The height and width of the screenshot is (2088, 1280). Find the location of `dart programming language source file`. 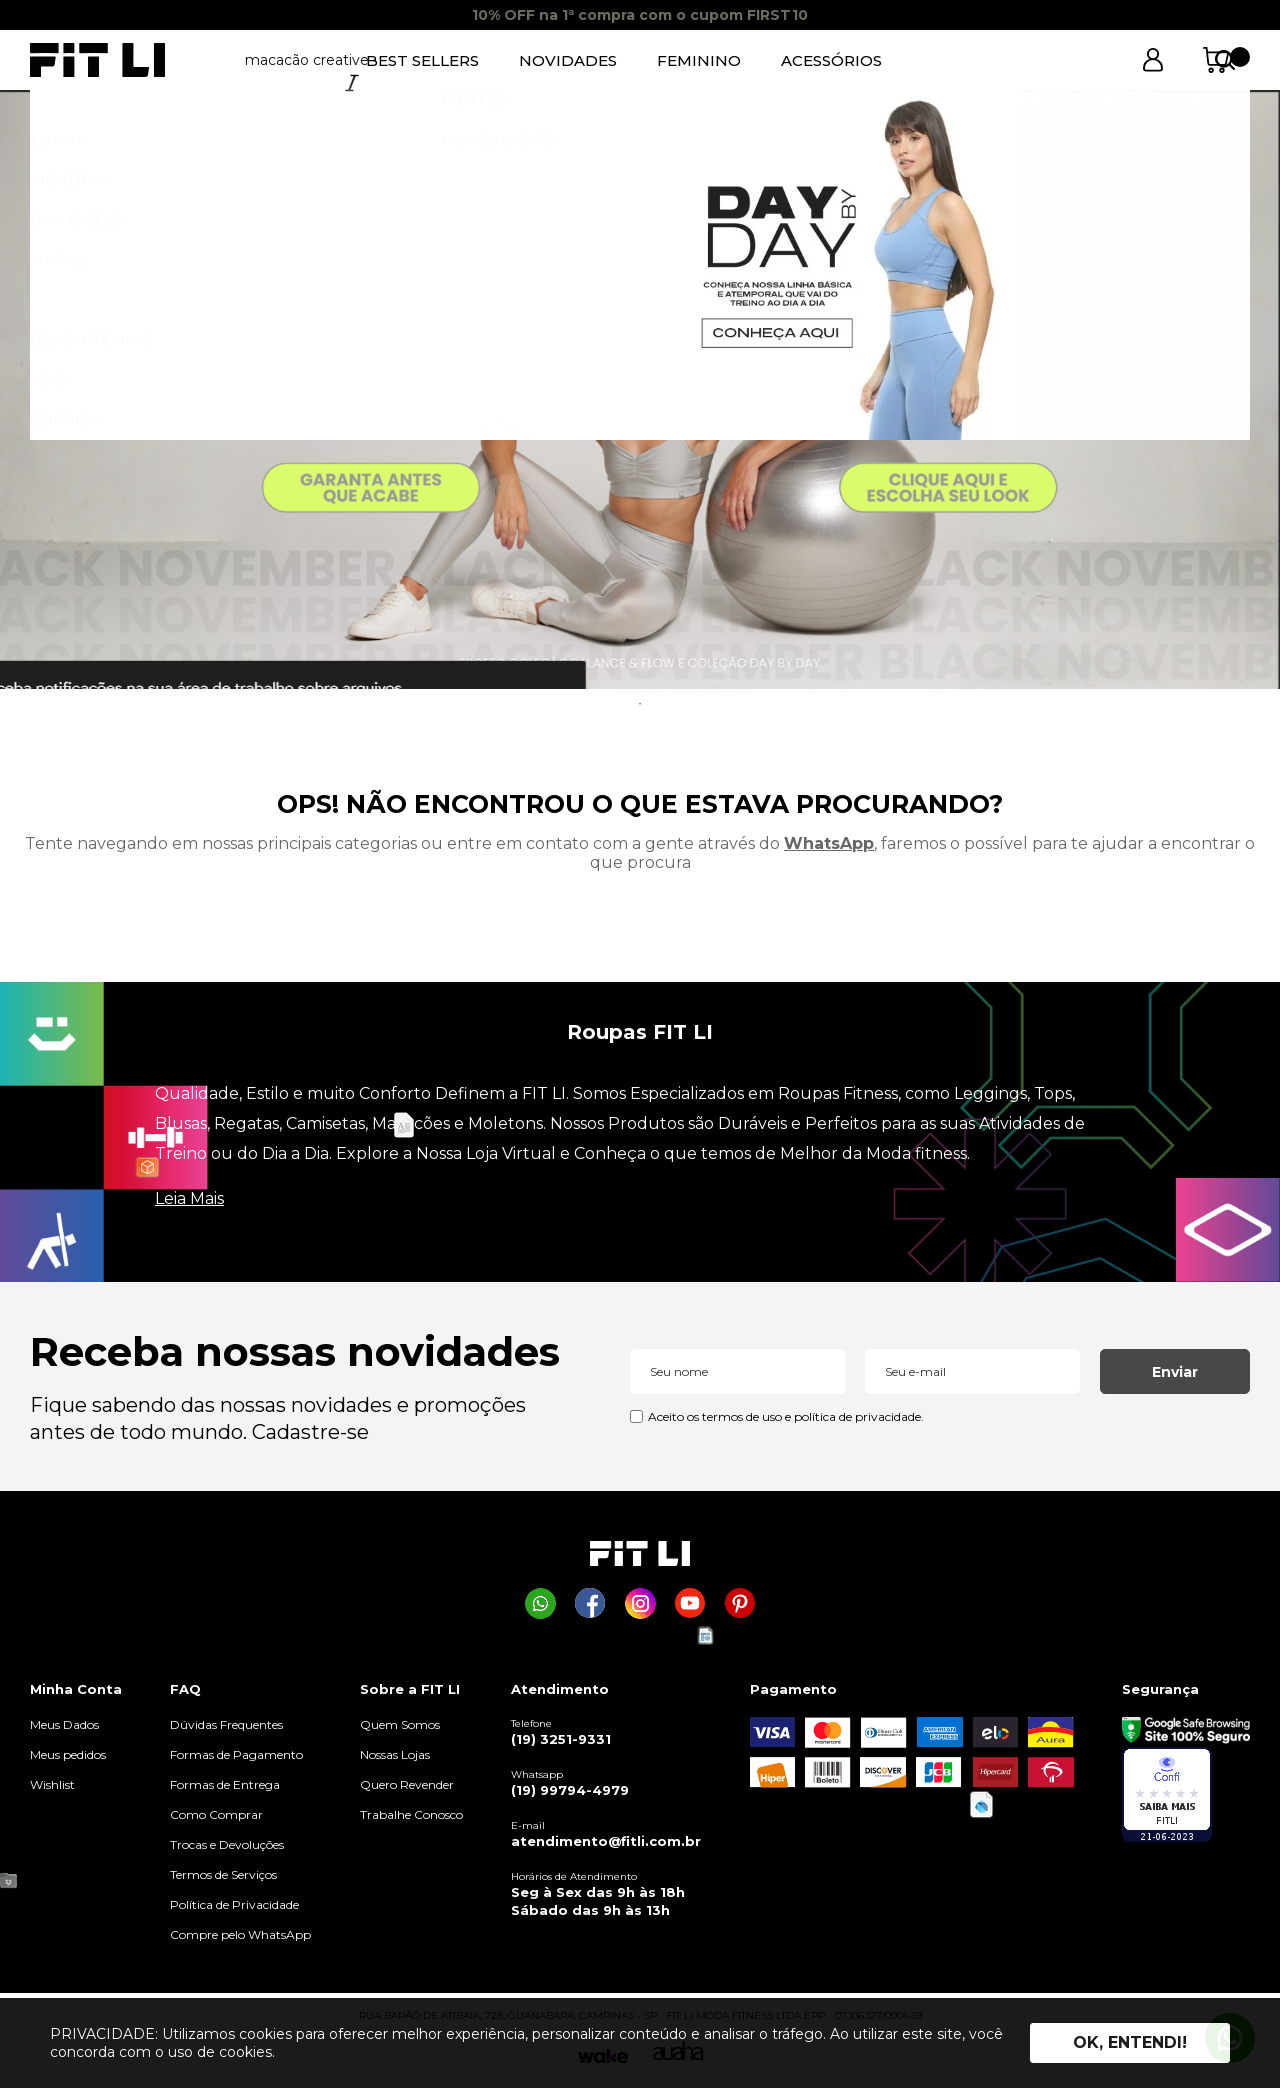

dart programming language source file is located at coordinates (981, 1804).